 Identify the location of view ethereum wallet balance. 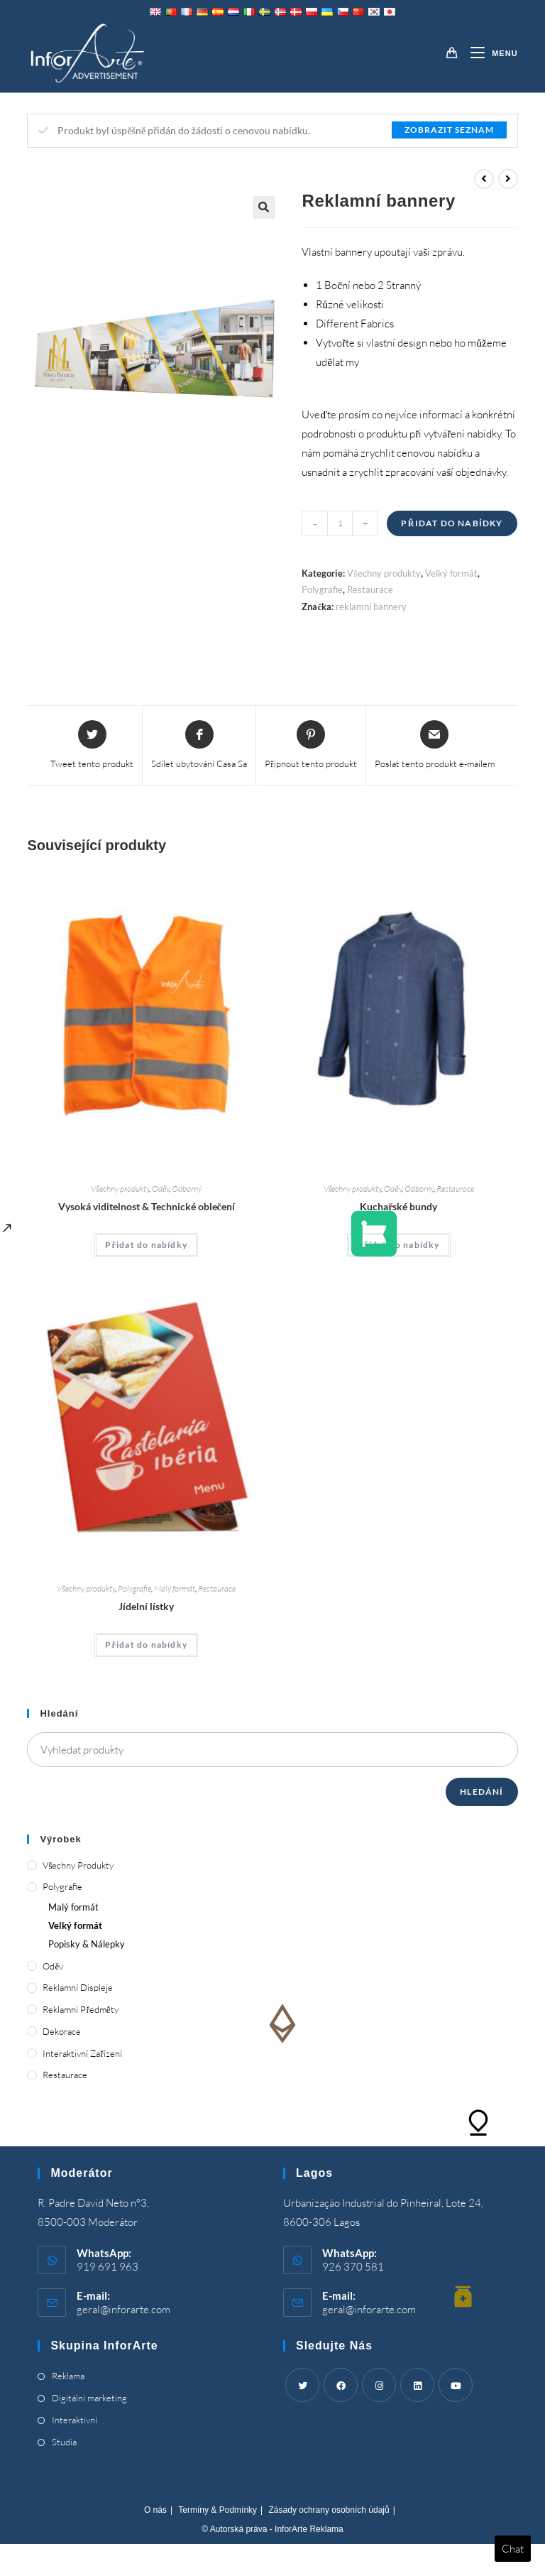
(282, 2023).